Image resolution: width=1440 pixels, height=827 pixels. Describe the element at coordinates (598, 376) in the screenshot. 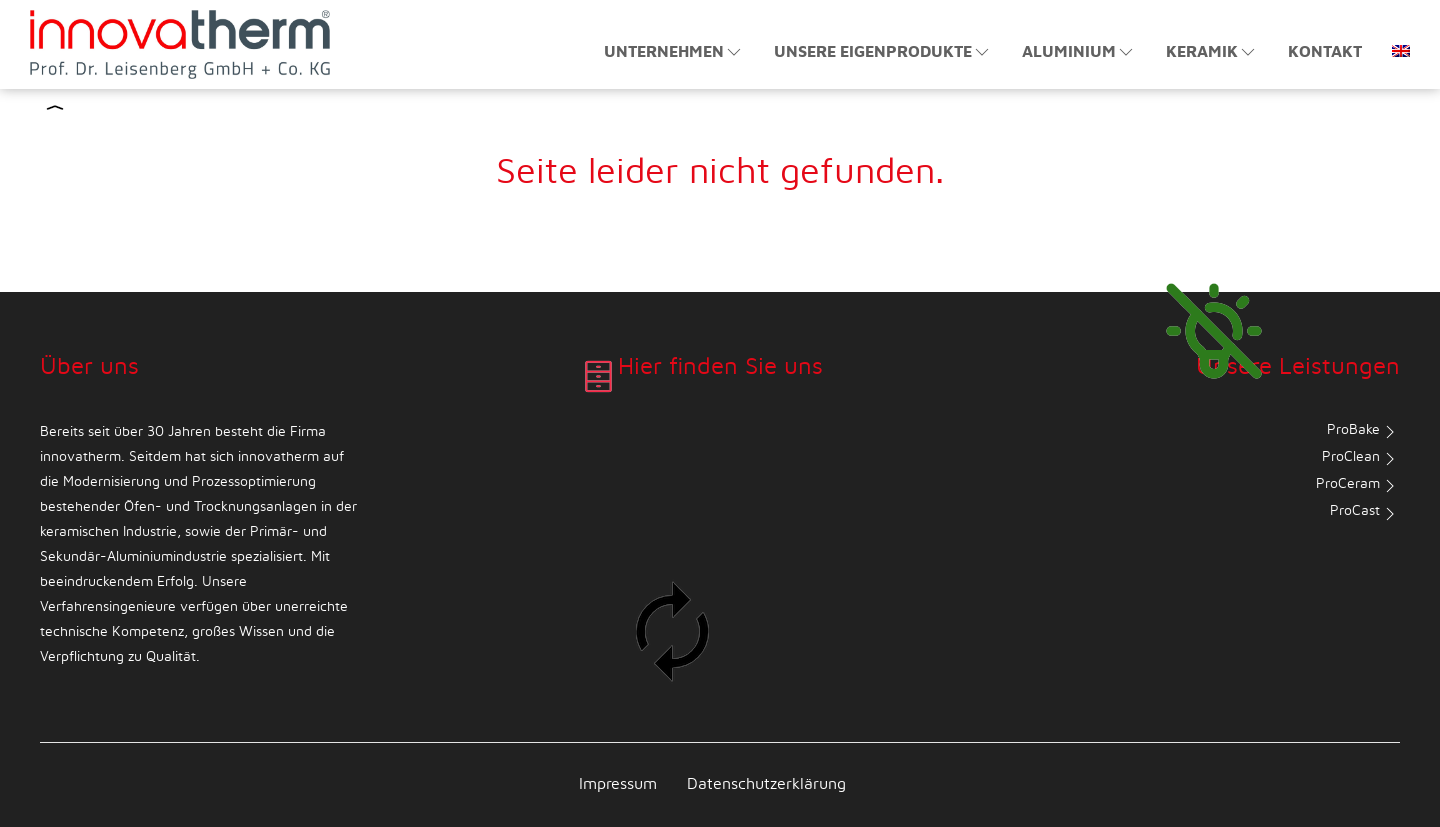

I see `access storage or file organization` at that location.